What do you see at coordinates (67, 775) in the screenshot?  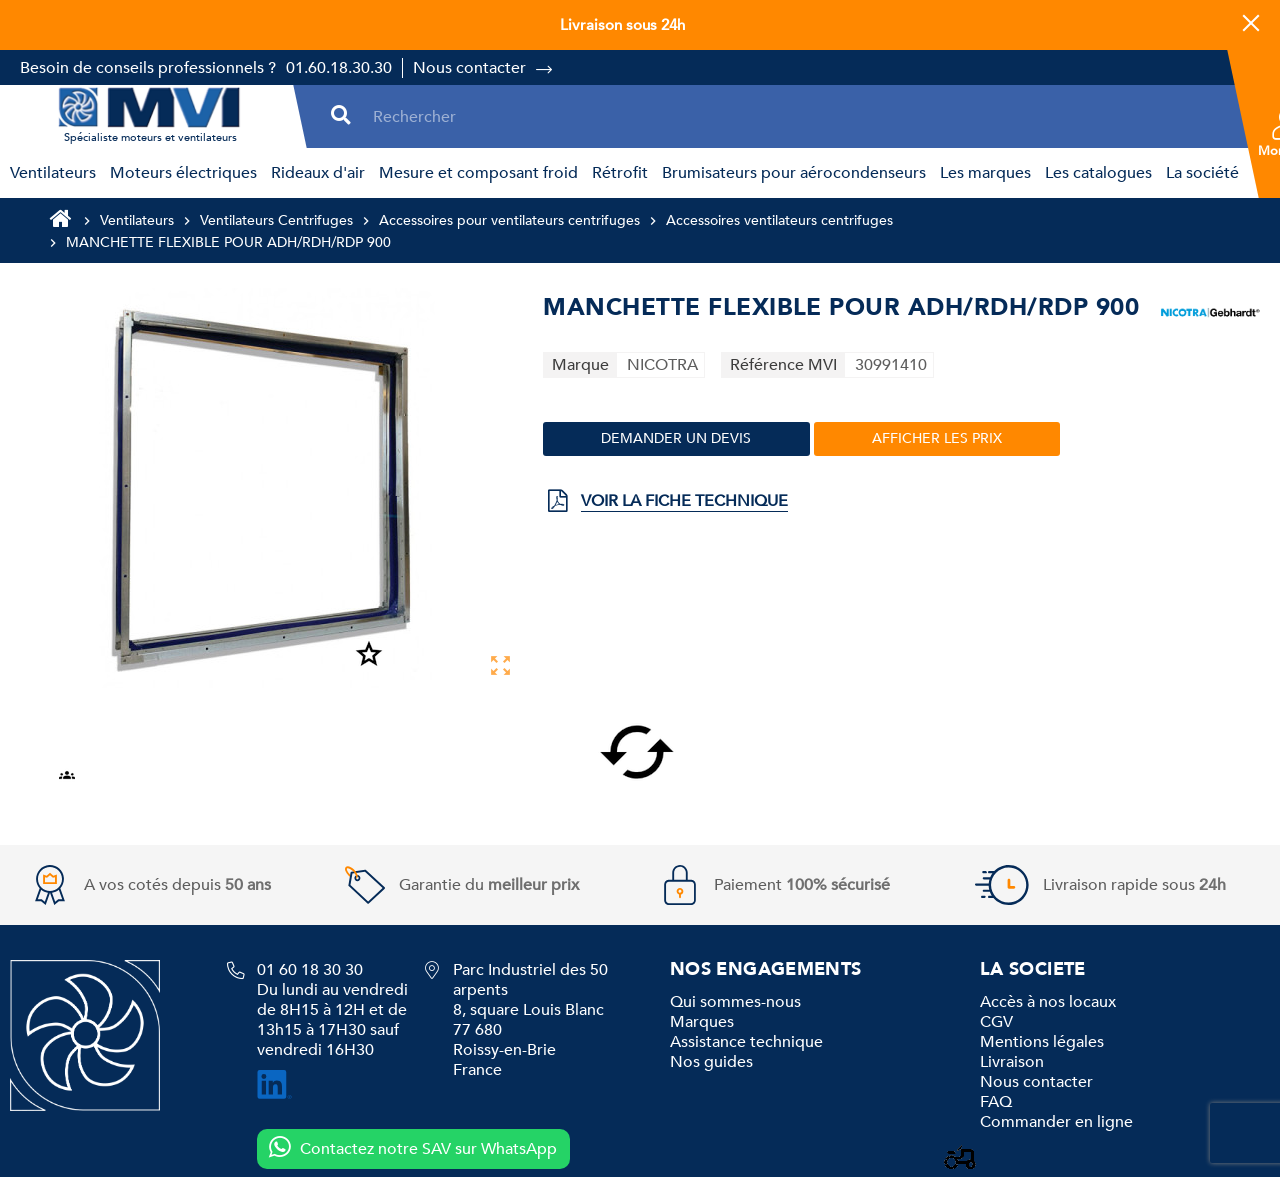 I see `view or manage groups` at bounding box center [67, 775].